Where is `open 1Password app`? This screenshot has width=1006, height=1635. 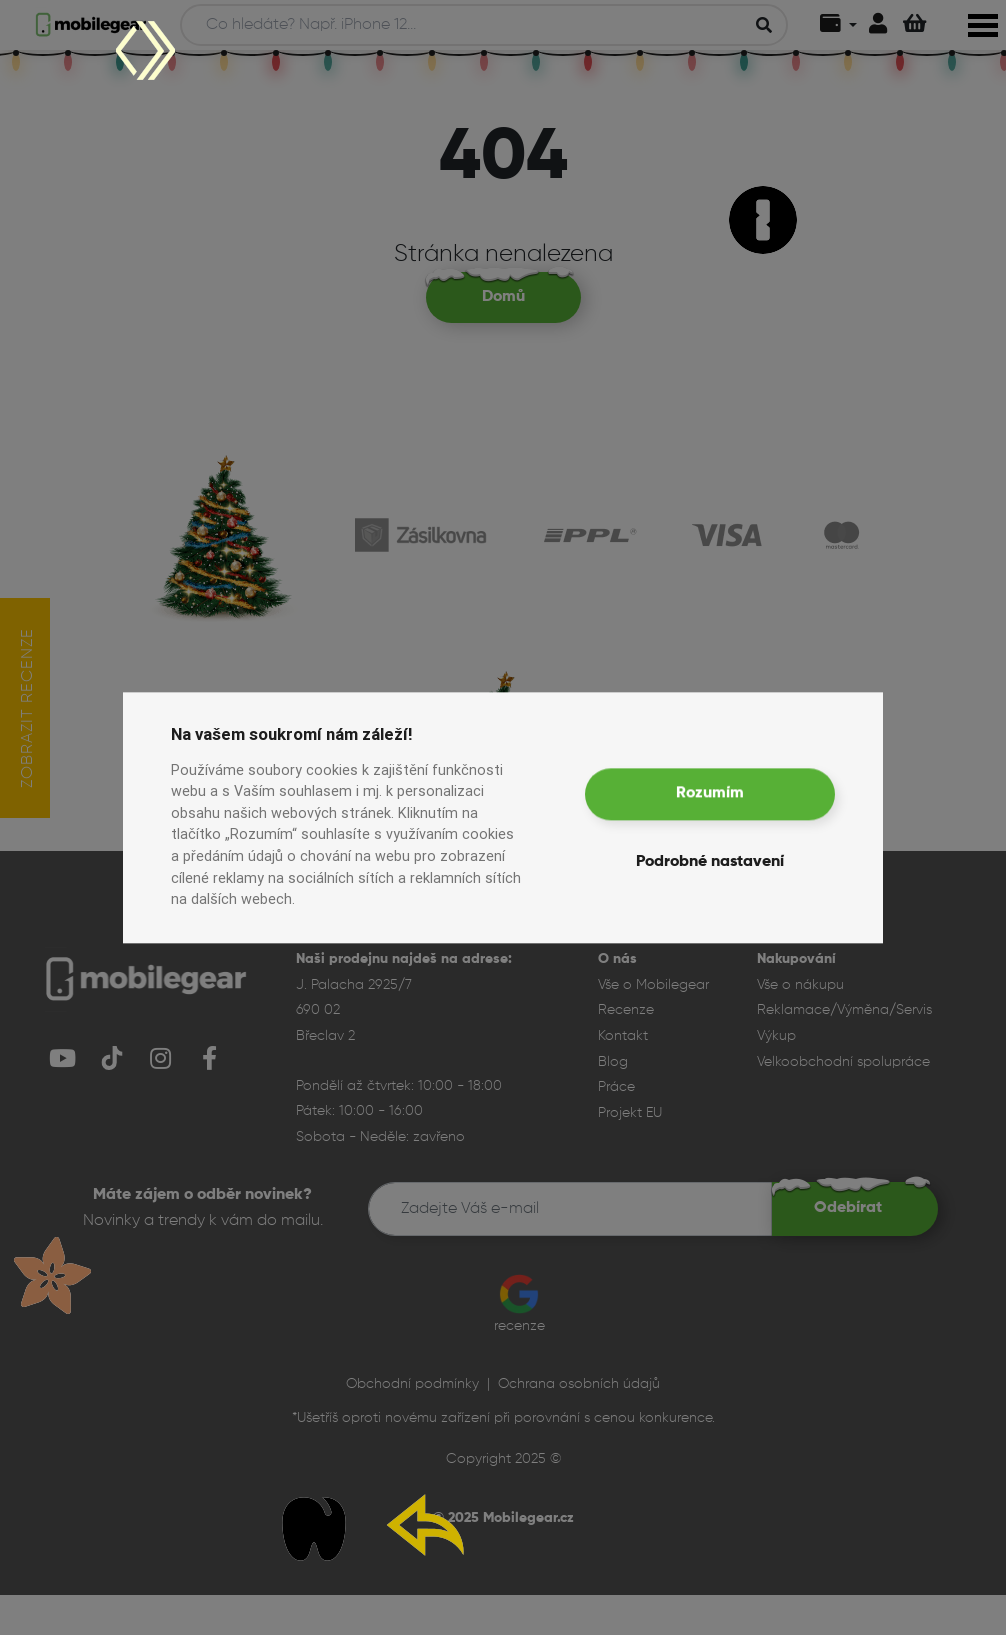
open 1Password app is located at coordinates (763, 220).